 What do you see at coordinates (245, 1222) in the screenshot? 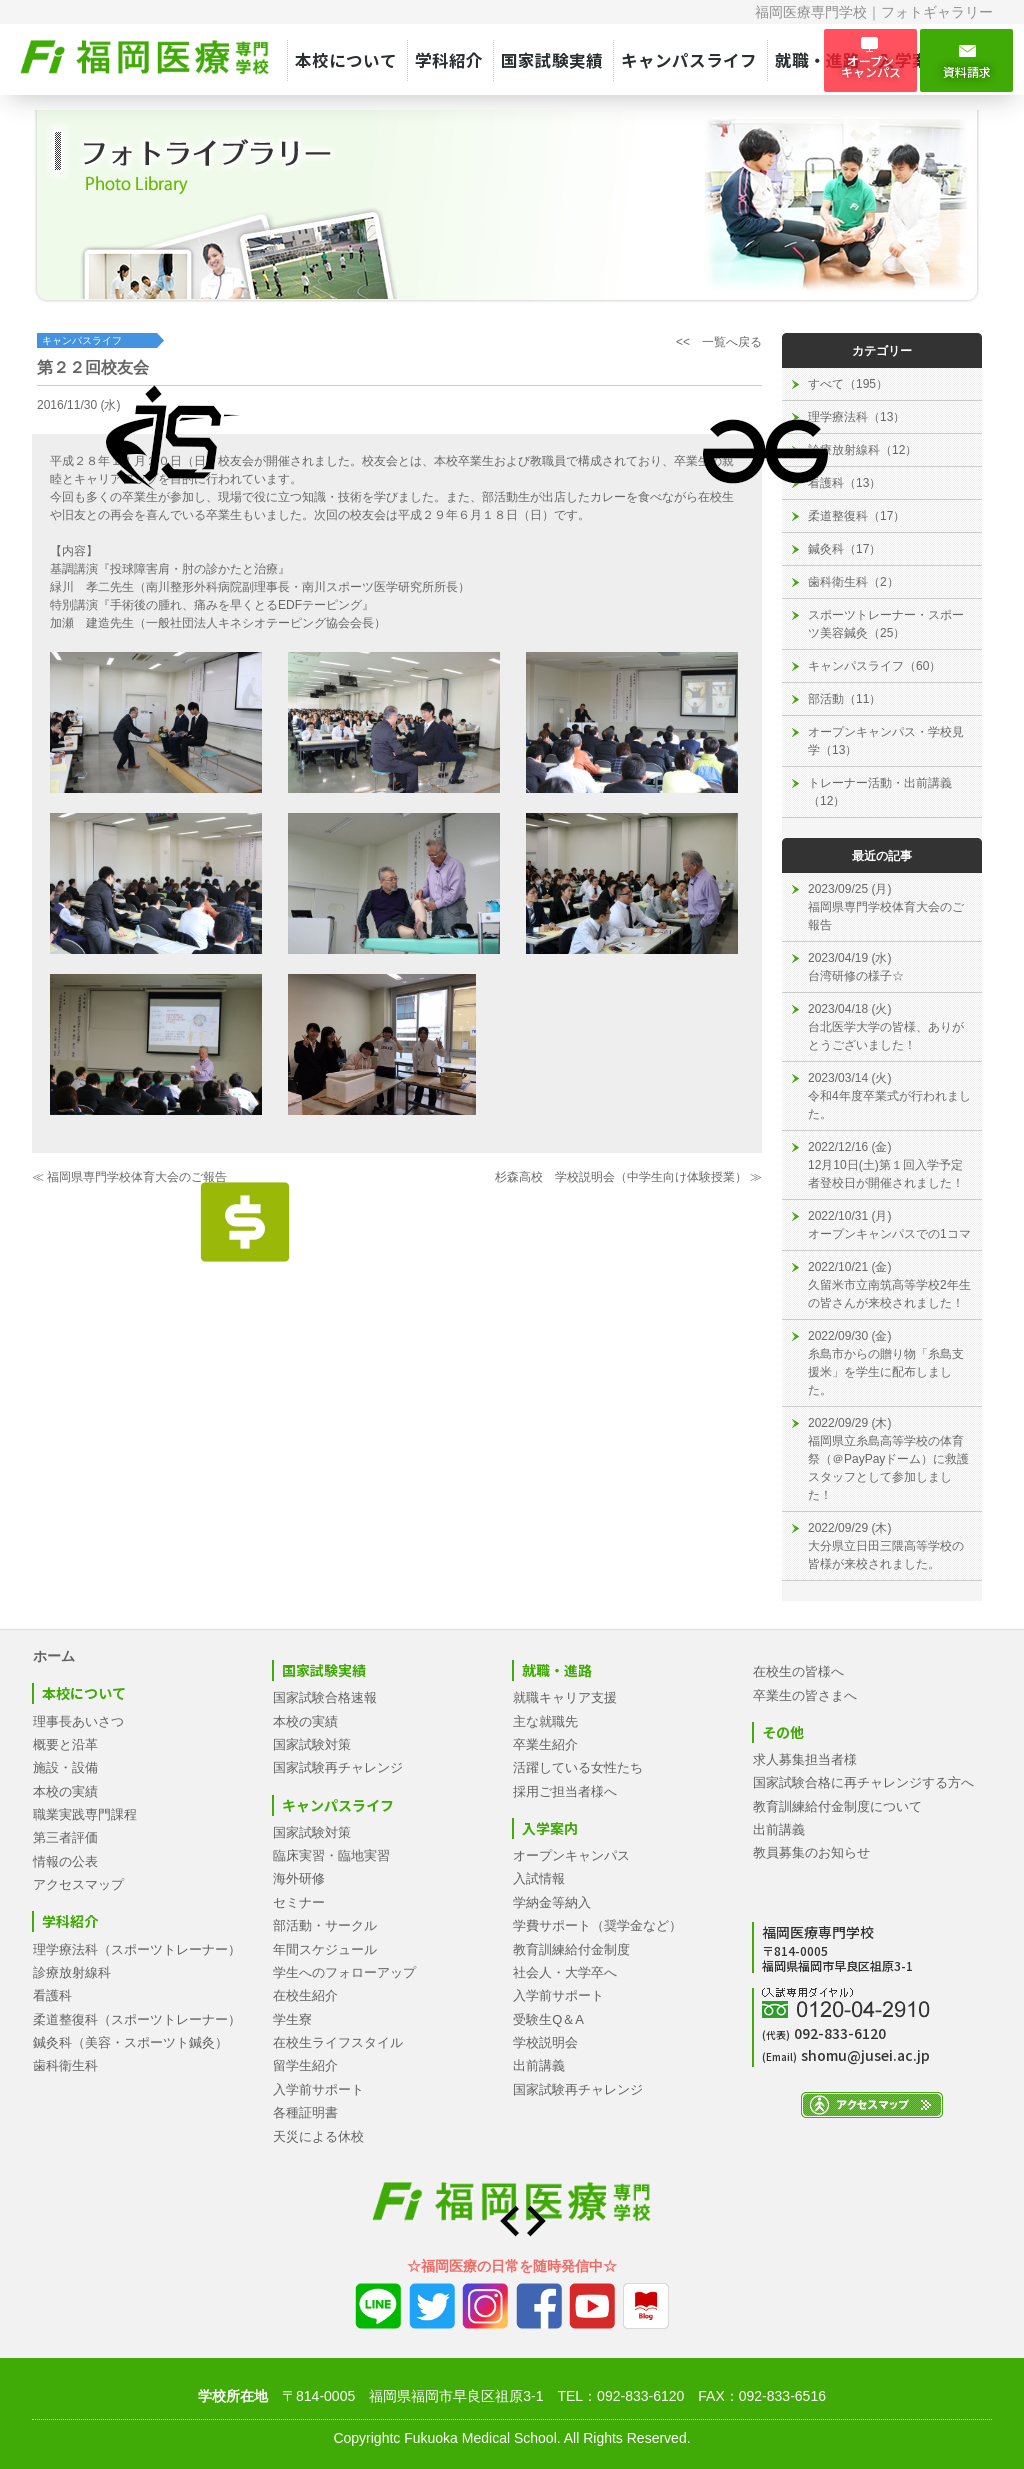
I see `access financial or payment settings` at bounding box center [245, 1222].